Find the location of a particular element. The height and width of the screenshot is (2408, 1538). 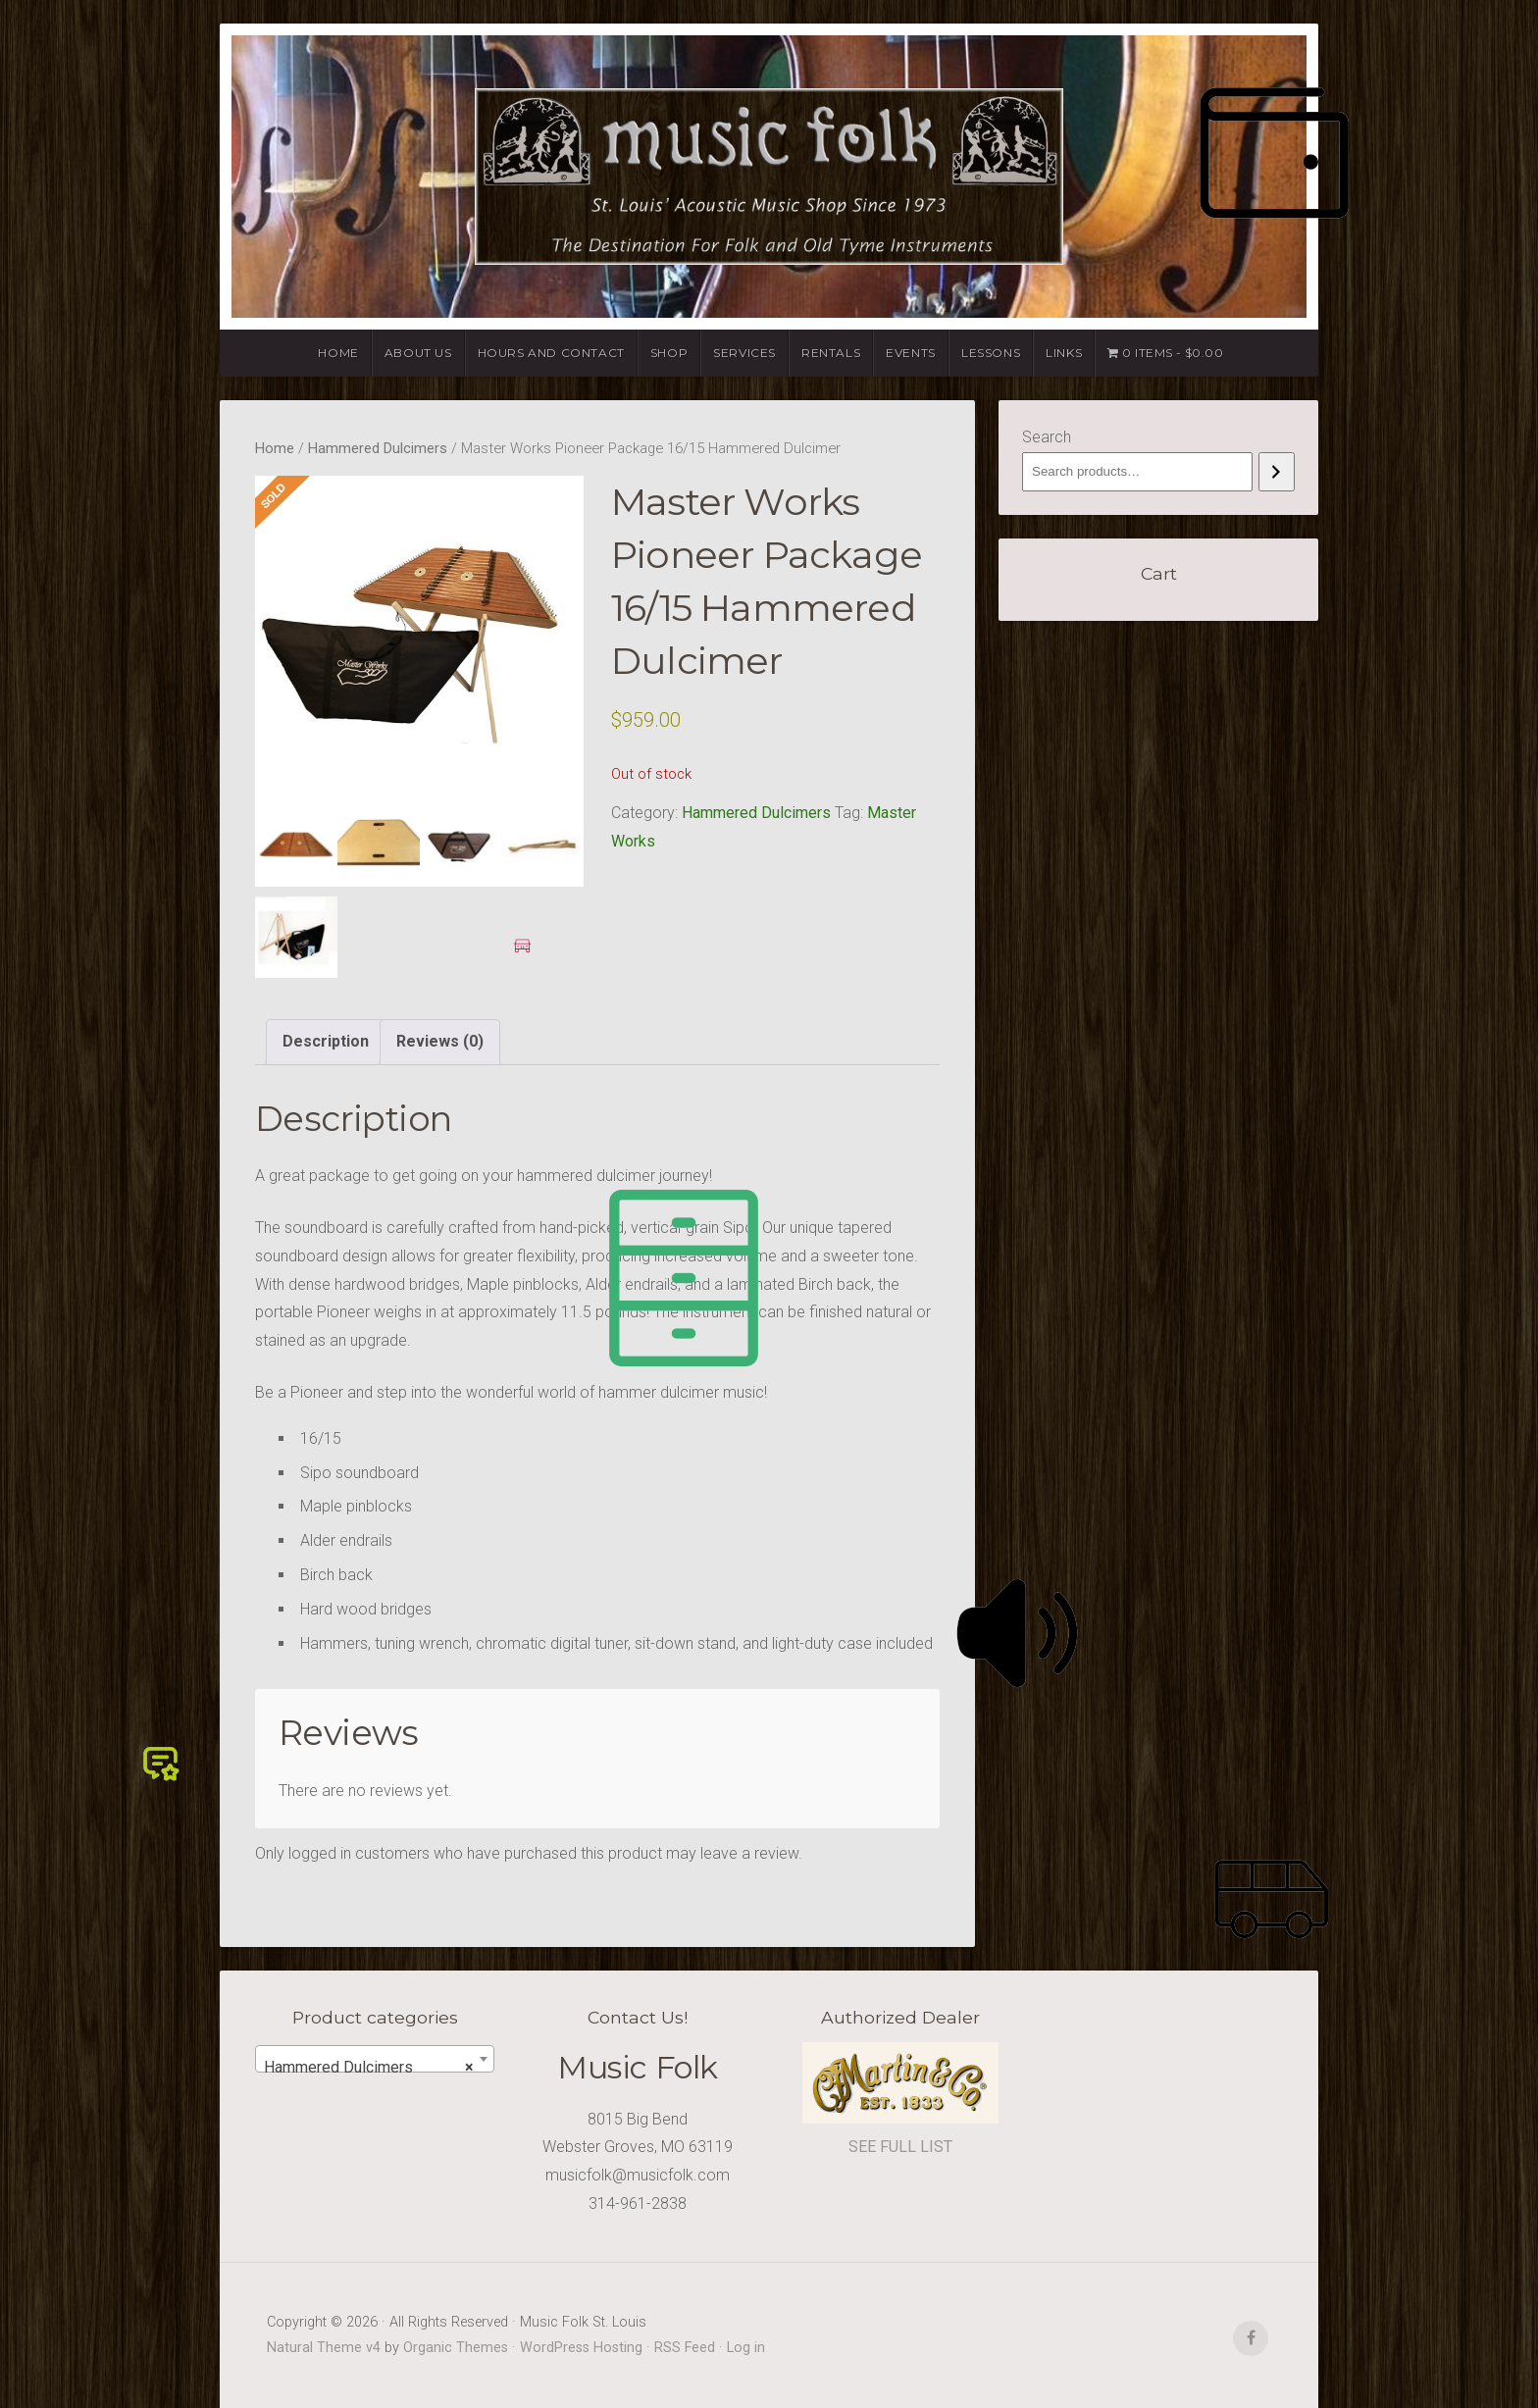

access storage or file organization is located at coordinates (684, 1278).